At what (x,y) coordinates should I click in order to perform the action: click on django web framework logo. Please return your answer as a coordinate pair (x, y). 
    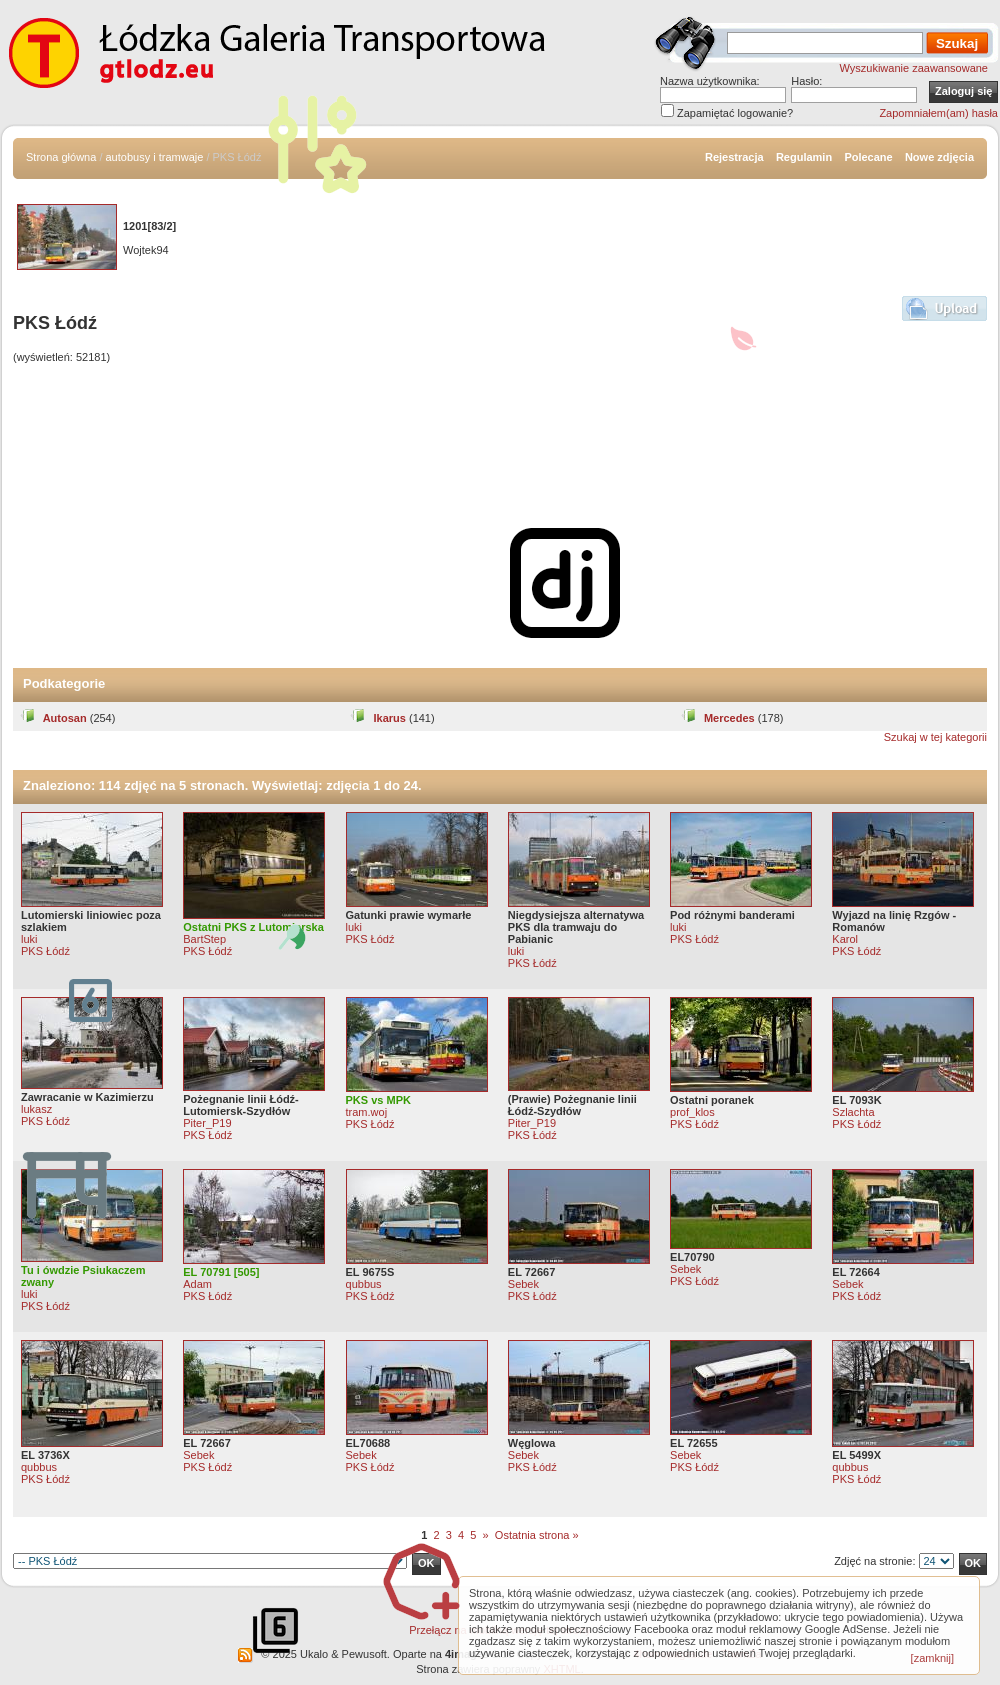
    Looking at the image, I should click on (565, 583).